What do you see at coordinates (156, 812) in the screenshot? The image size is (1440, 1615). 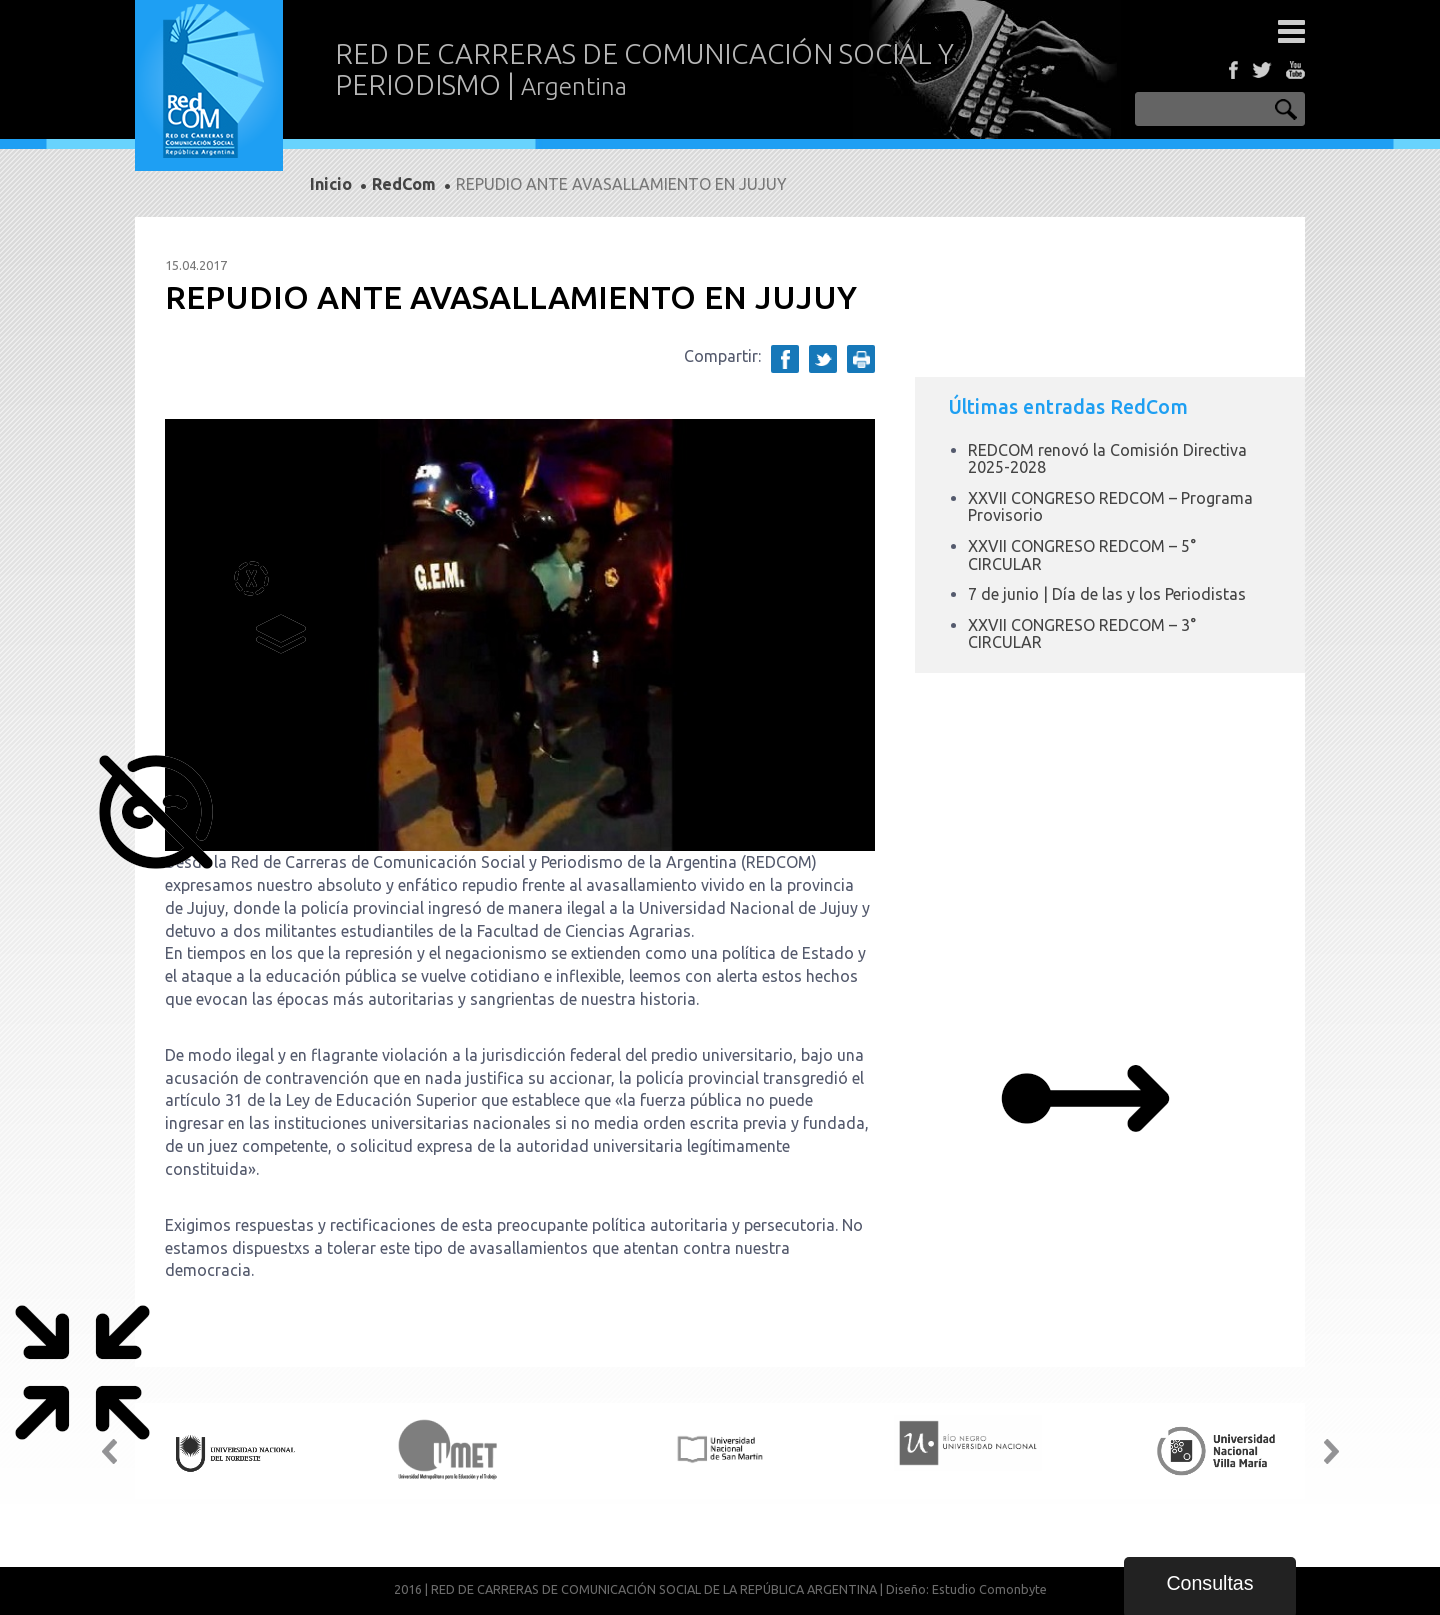 I see `indicates content is not under creative commons license` at bounding box center [156, 812].